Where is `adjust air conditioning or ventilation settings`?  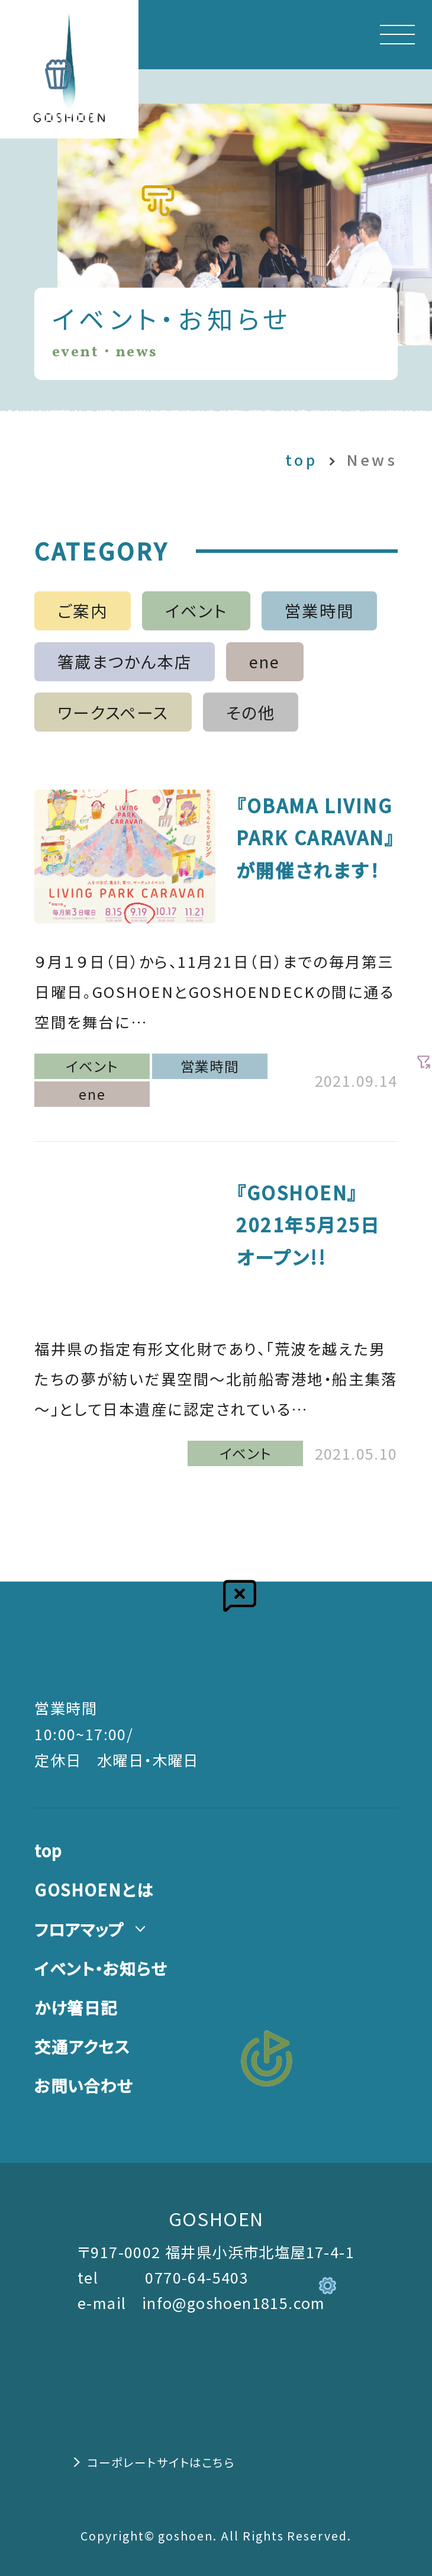 adjust air conditioning or ventilation settings is located at coordinates (158, 200).